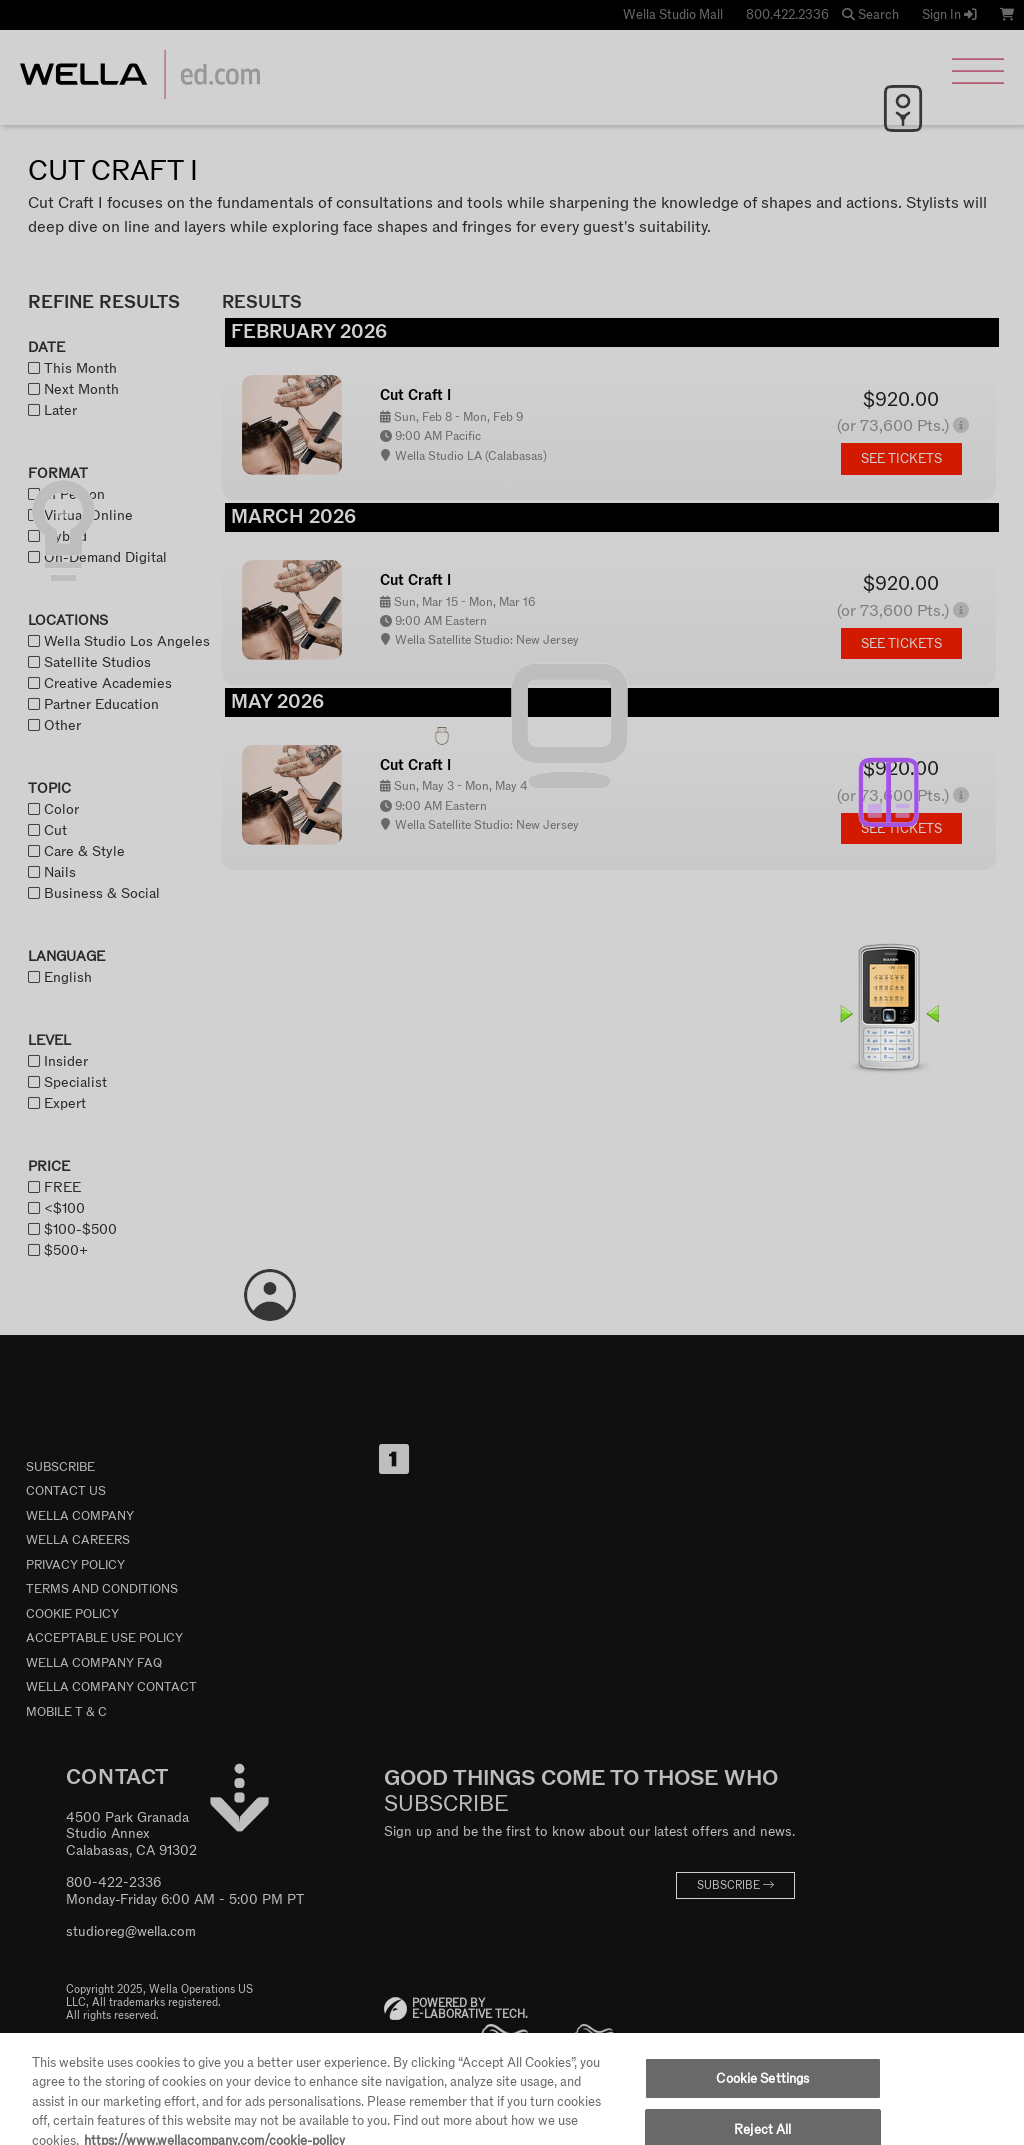  Describe the element at coordinates (891, 1009) in the screenshot. I see `indicates active cellular network connection` at that location.